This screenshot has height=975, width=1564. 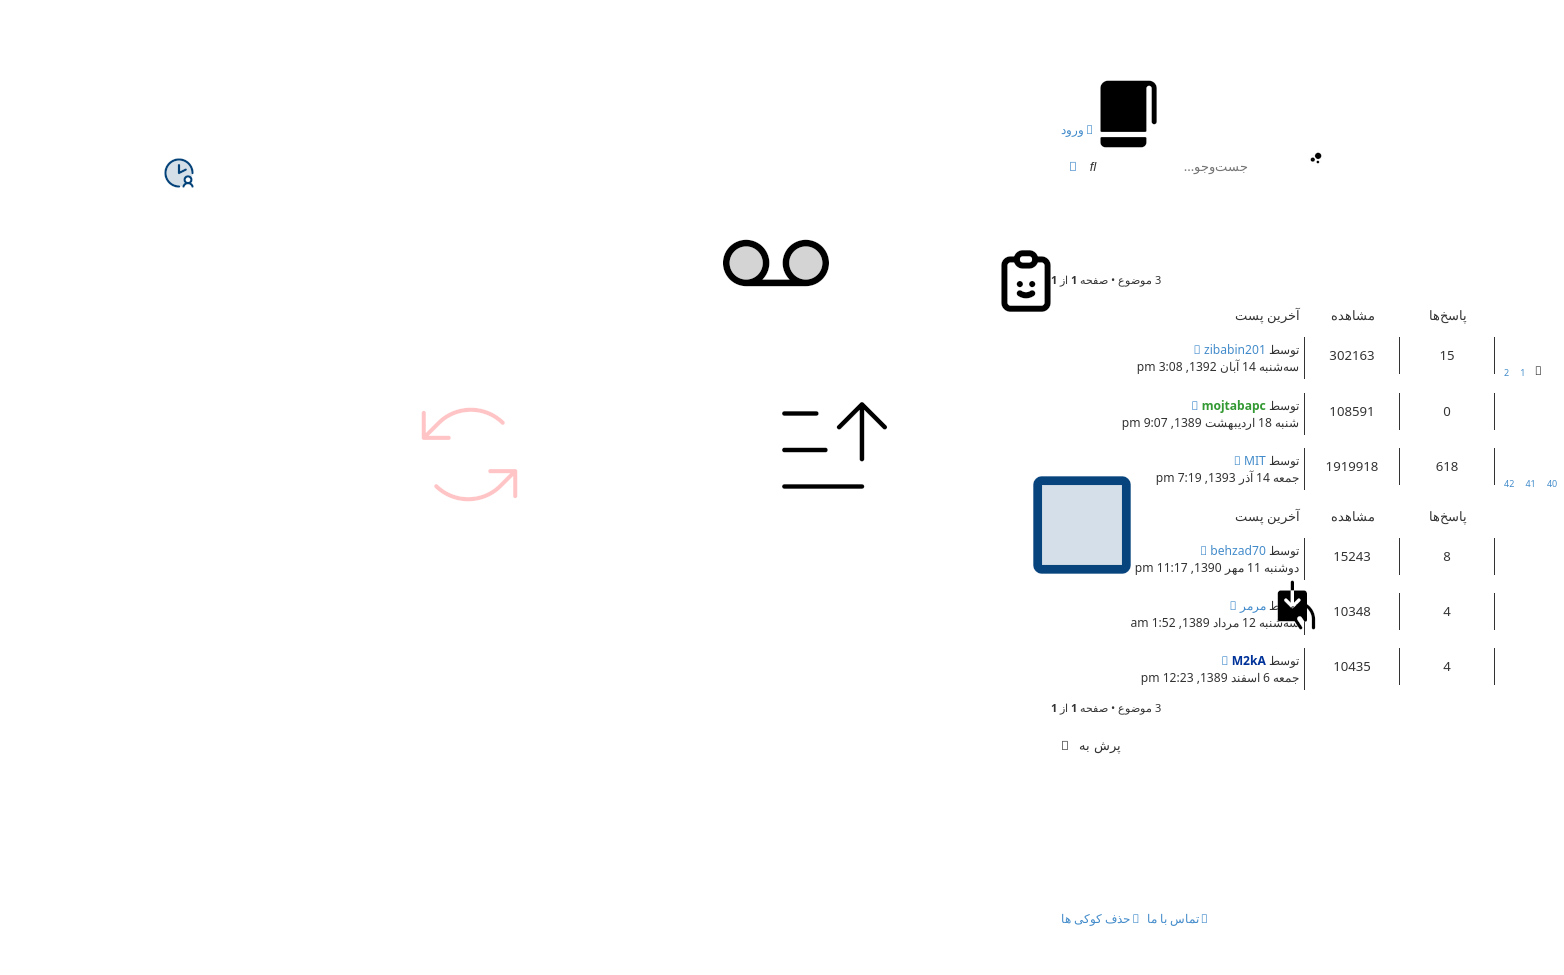 What do you see at coordinates (469, 454) in the screenshot?
I see `refresh or reload content` at bounding box center [469, 454].